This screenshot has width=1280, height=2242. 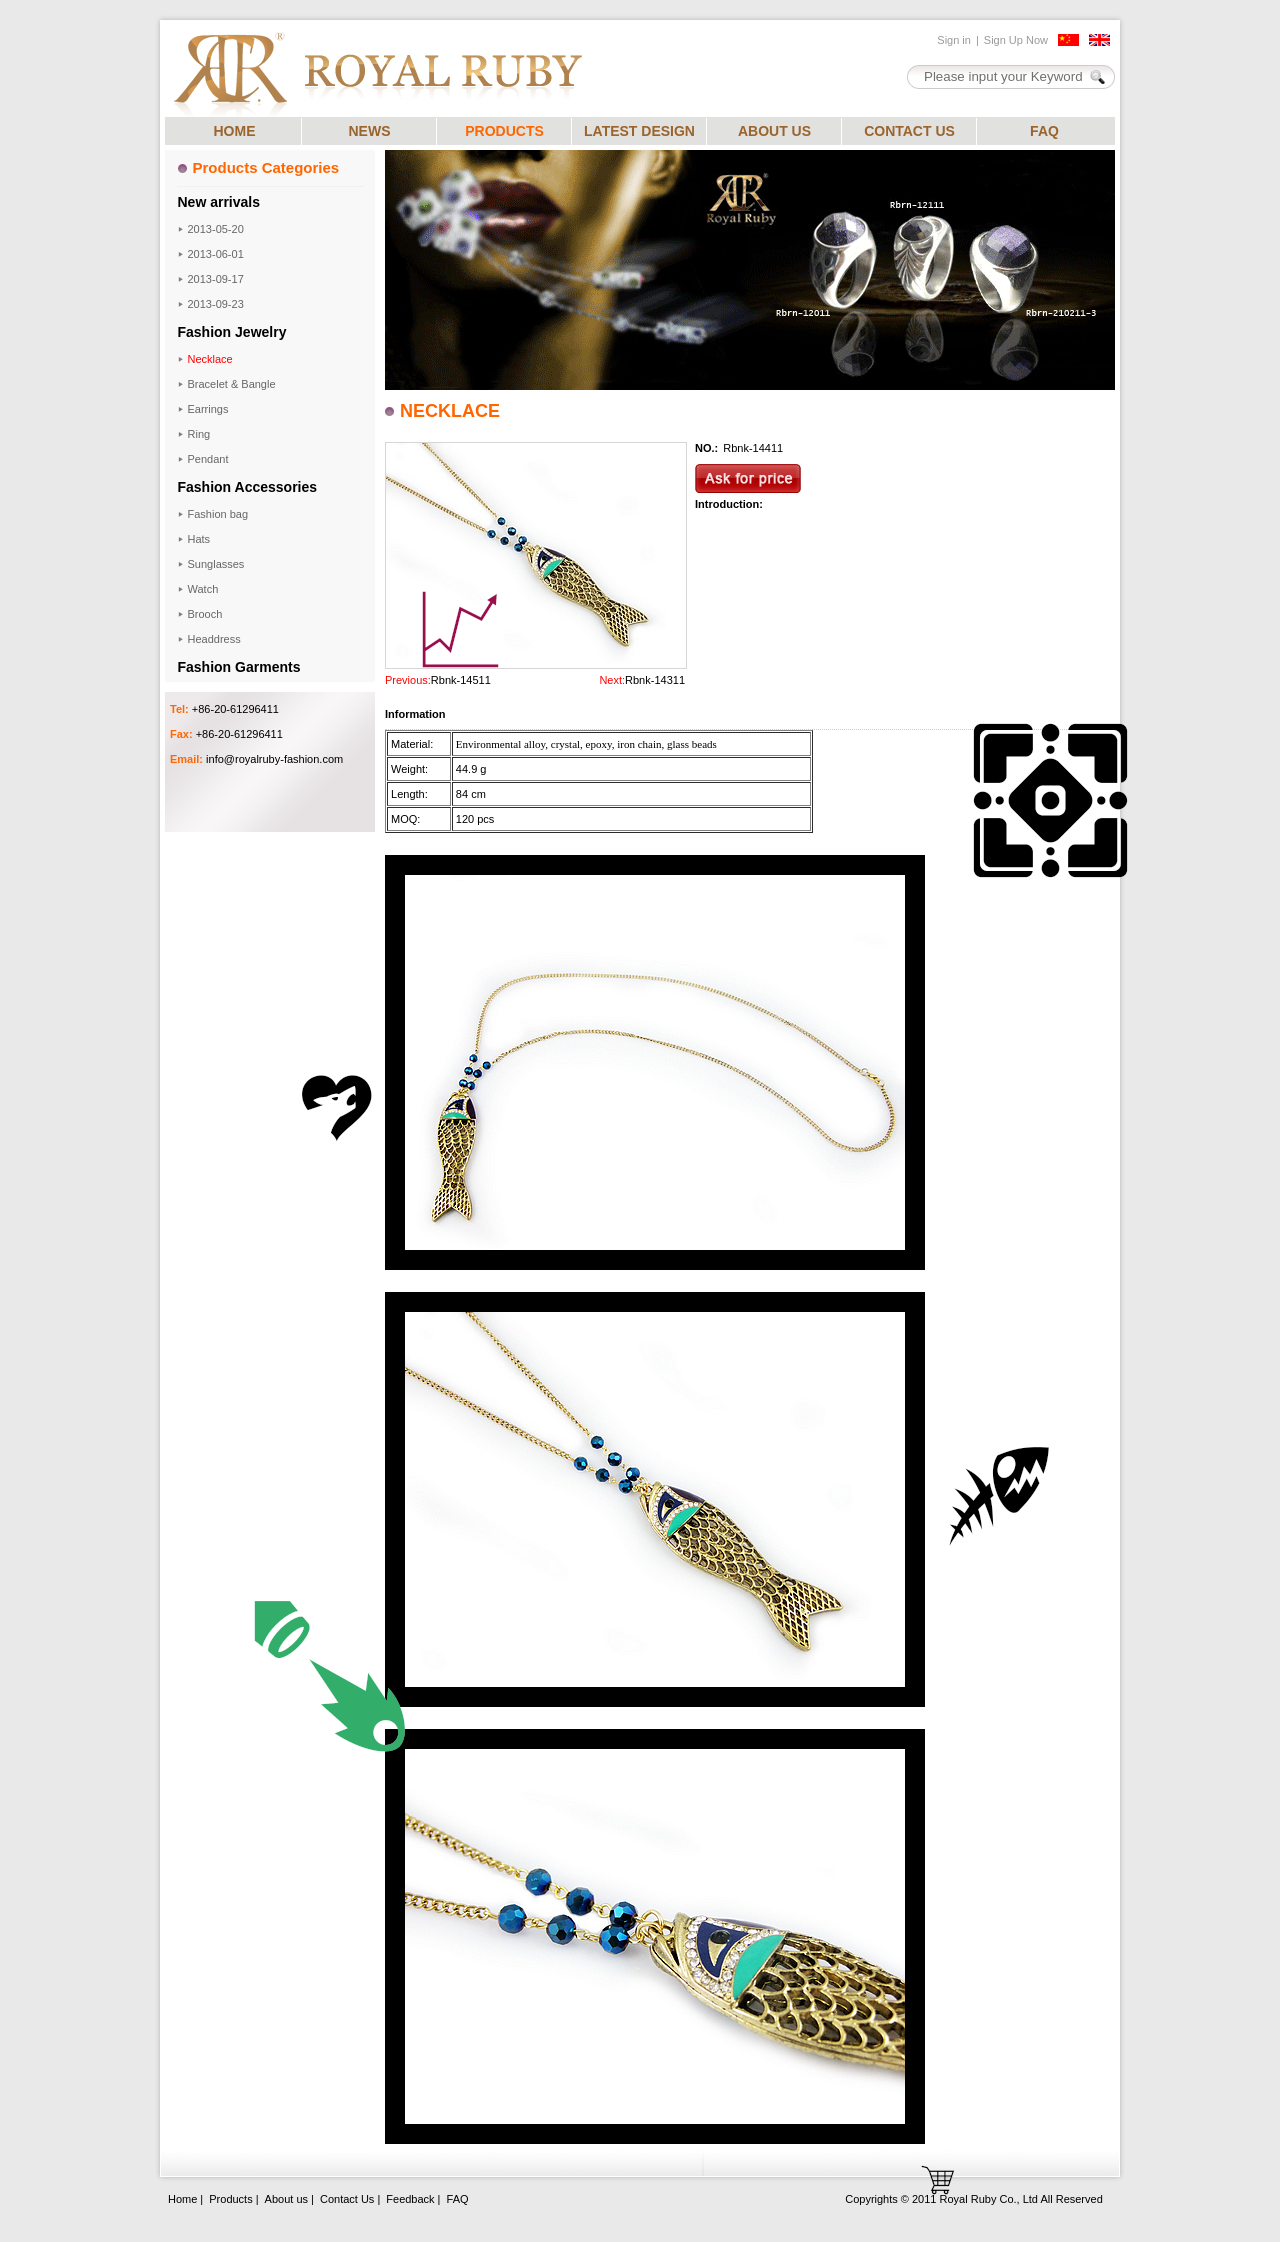 I want to click on center or align selected elements, so click(x=1050, y=800).